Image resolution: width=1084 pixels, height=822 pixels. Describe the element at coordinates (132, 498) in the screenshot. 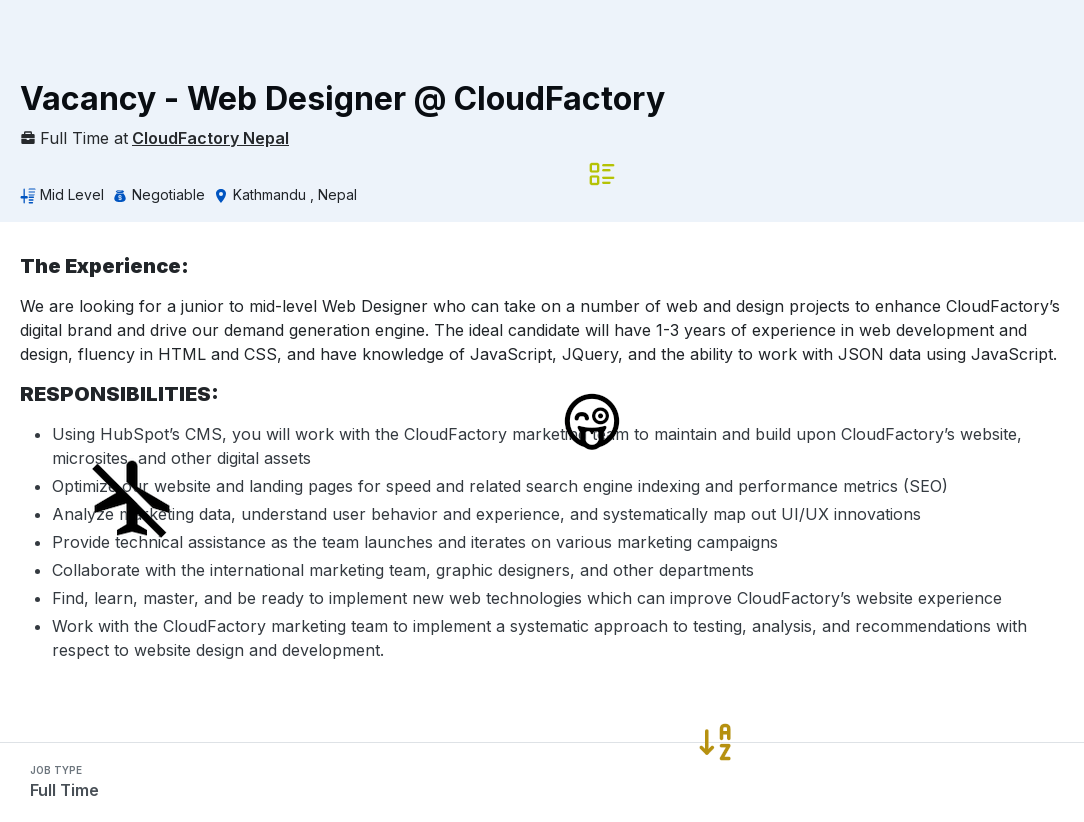

I see `airplane mode is currently disabled` at that location.